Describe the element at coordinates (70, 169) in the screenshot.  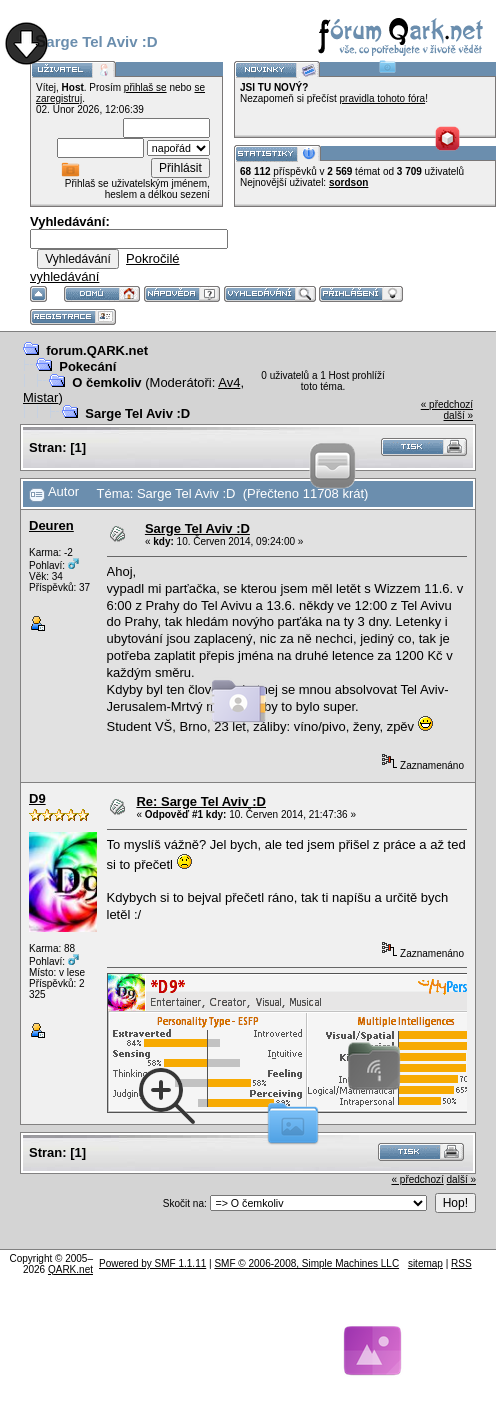
I see `open your videos folder` at that location.